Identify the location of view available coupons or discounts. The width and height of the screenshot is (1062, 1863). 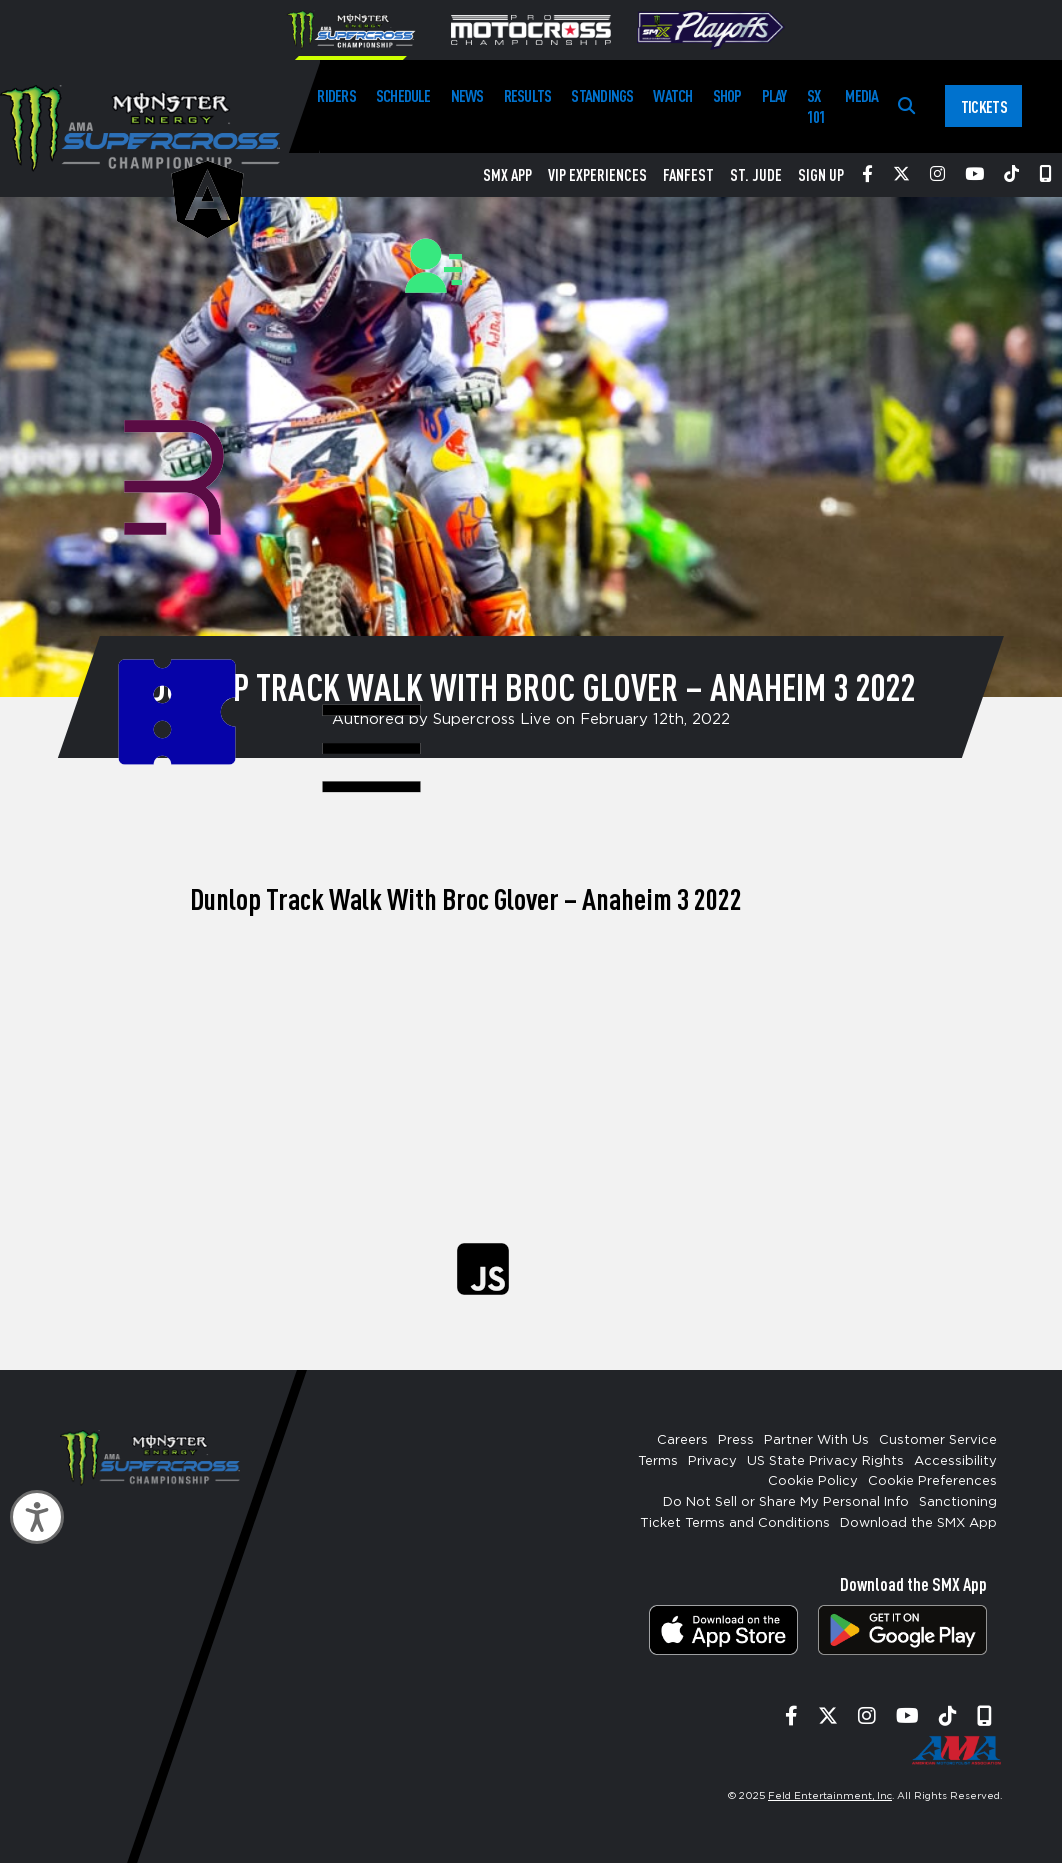
(177, 712).